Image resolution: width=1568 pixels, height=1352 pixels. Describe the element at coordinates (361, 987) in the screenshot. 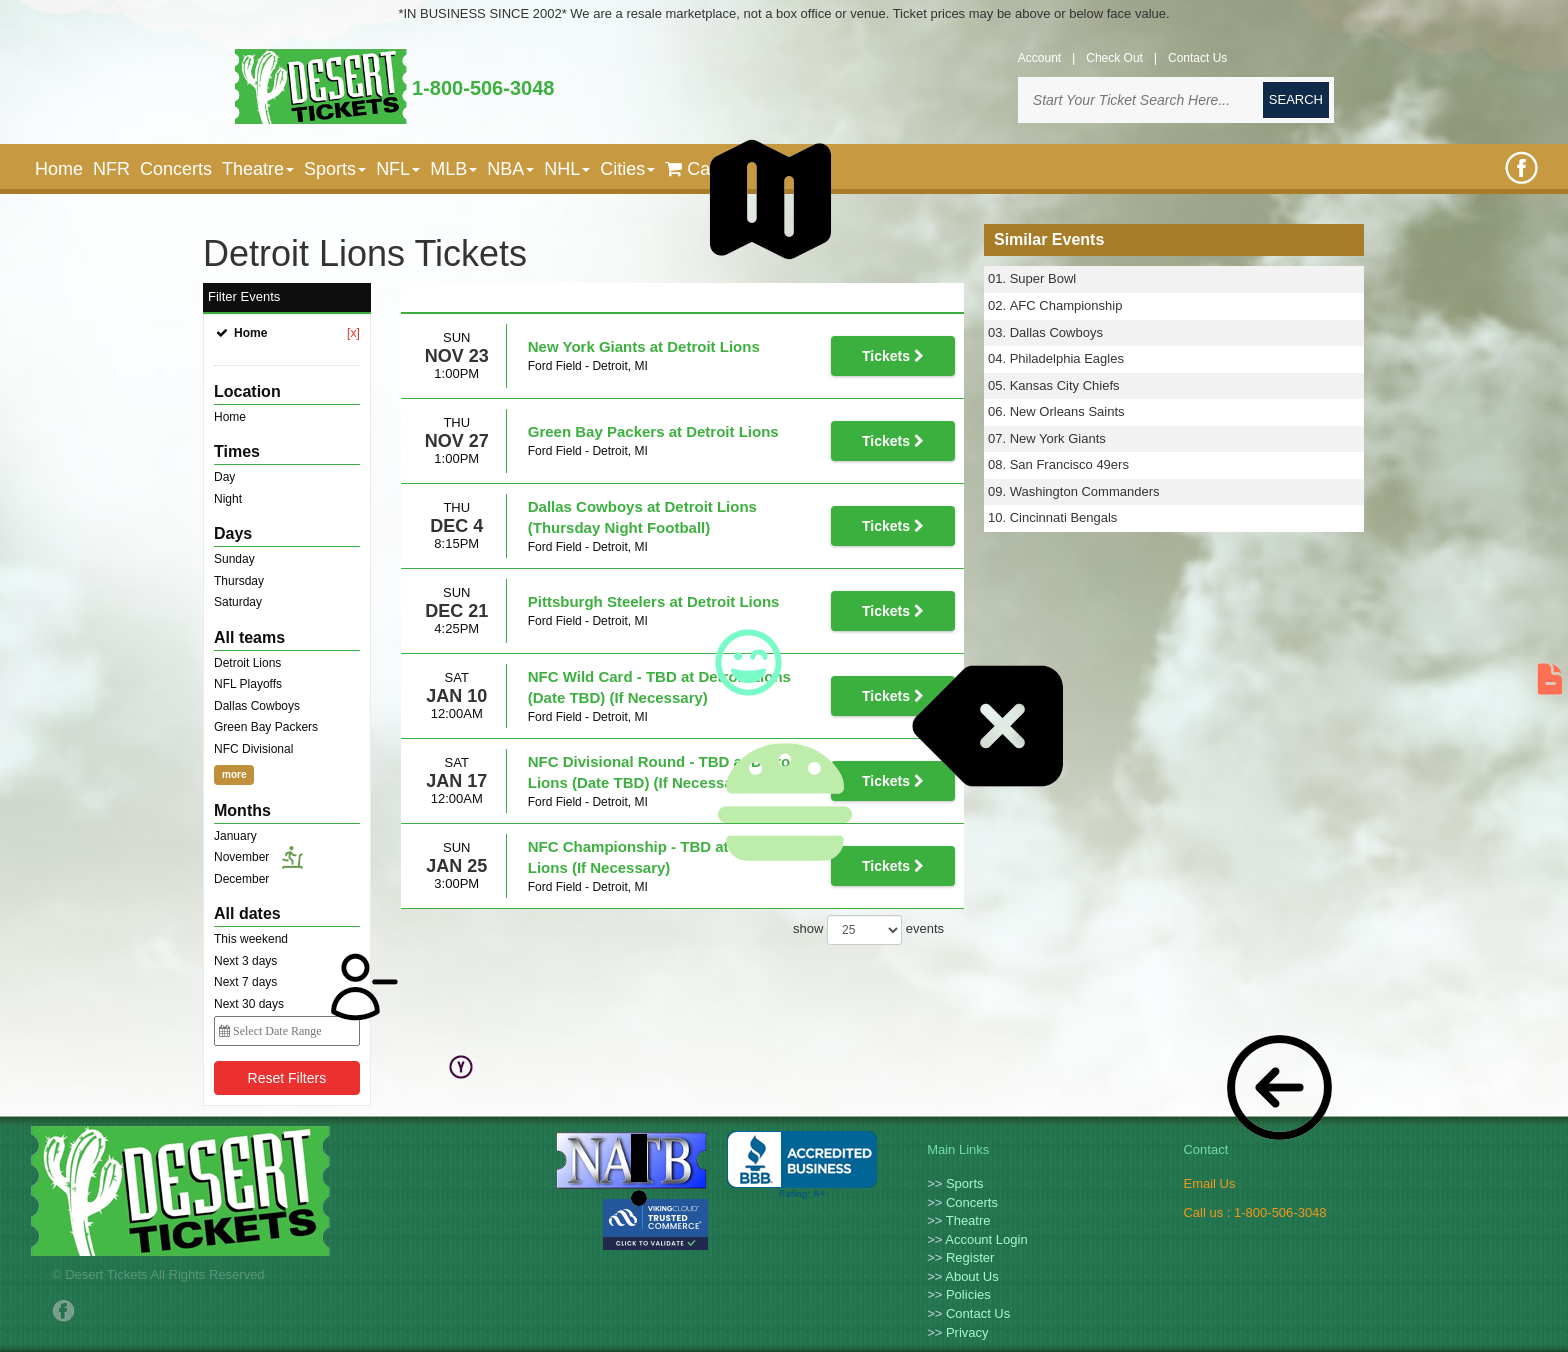

I see `remove a user or contact` at that location.